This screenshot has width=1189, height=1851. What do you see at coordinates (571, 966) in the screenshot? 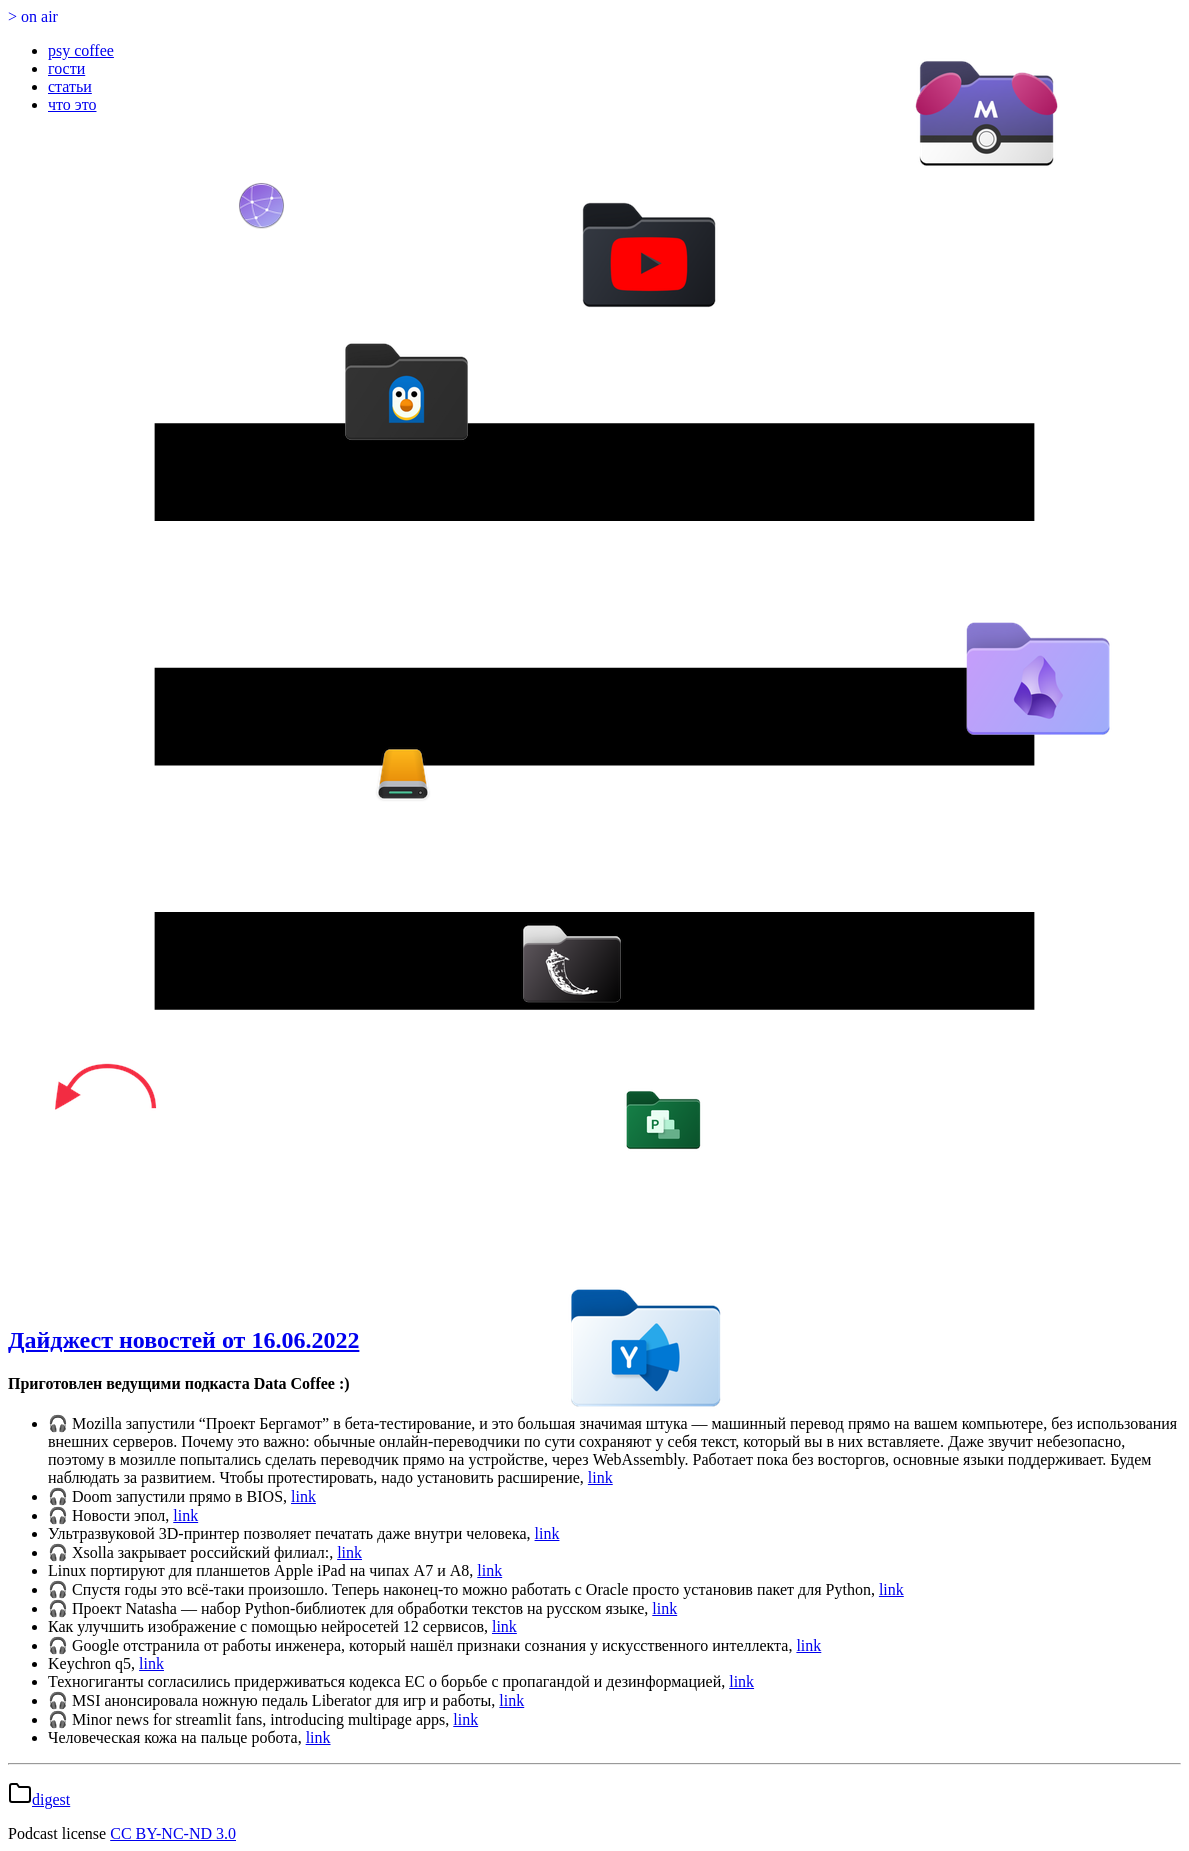
I see `open folder containing lab or experiment files` at bounding box center [571, 966].